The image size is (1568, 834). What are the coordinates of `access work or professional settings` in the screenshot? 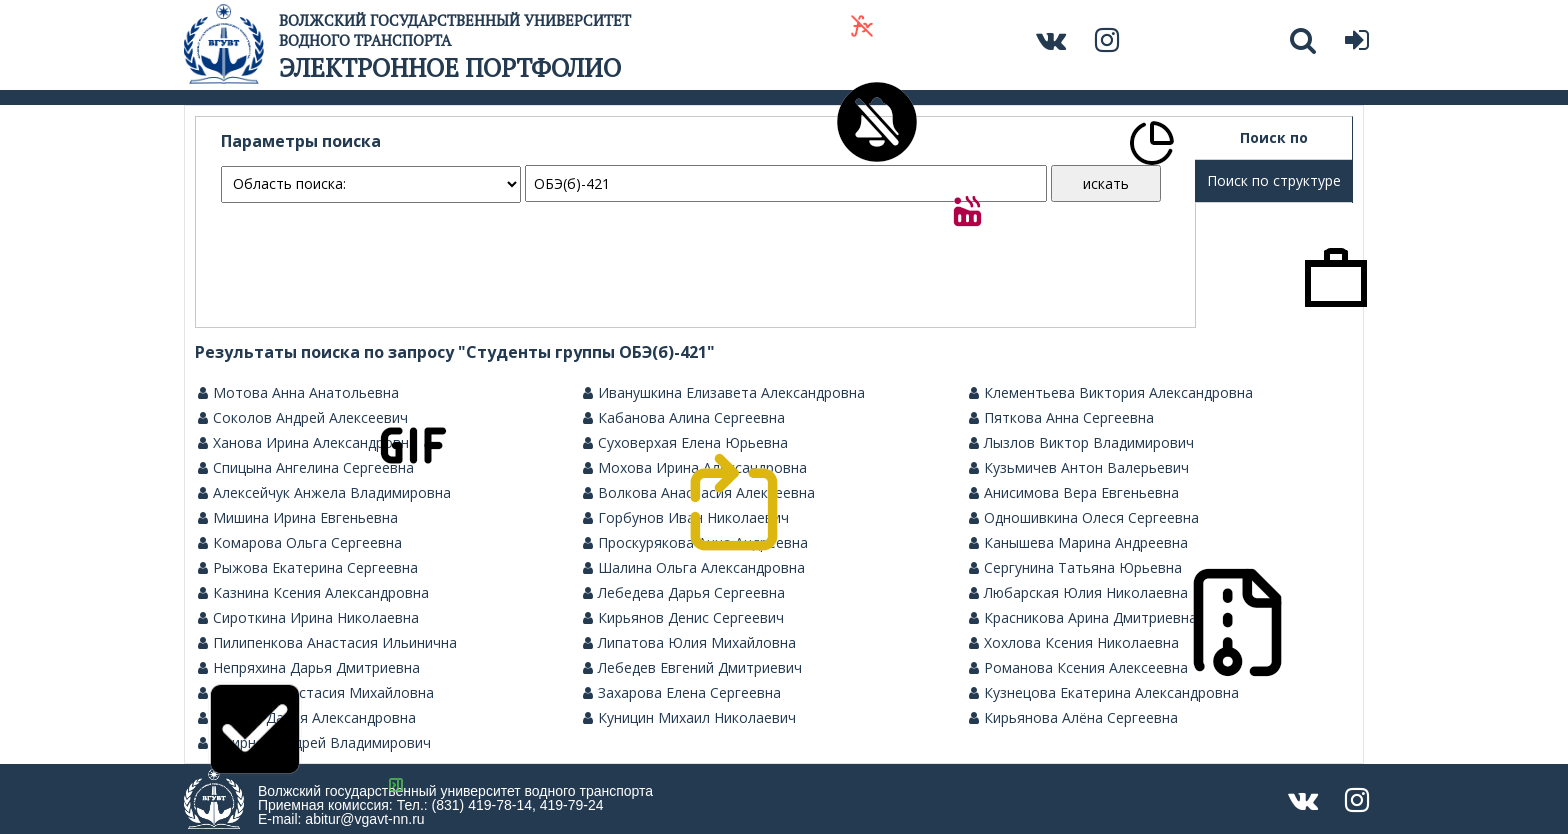 It's located at (1336, 279).